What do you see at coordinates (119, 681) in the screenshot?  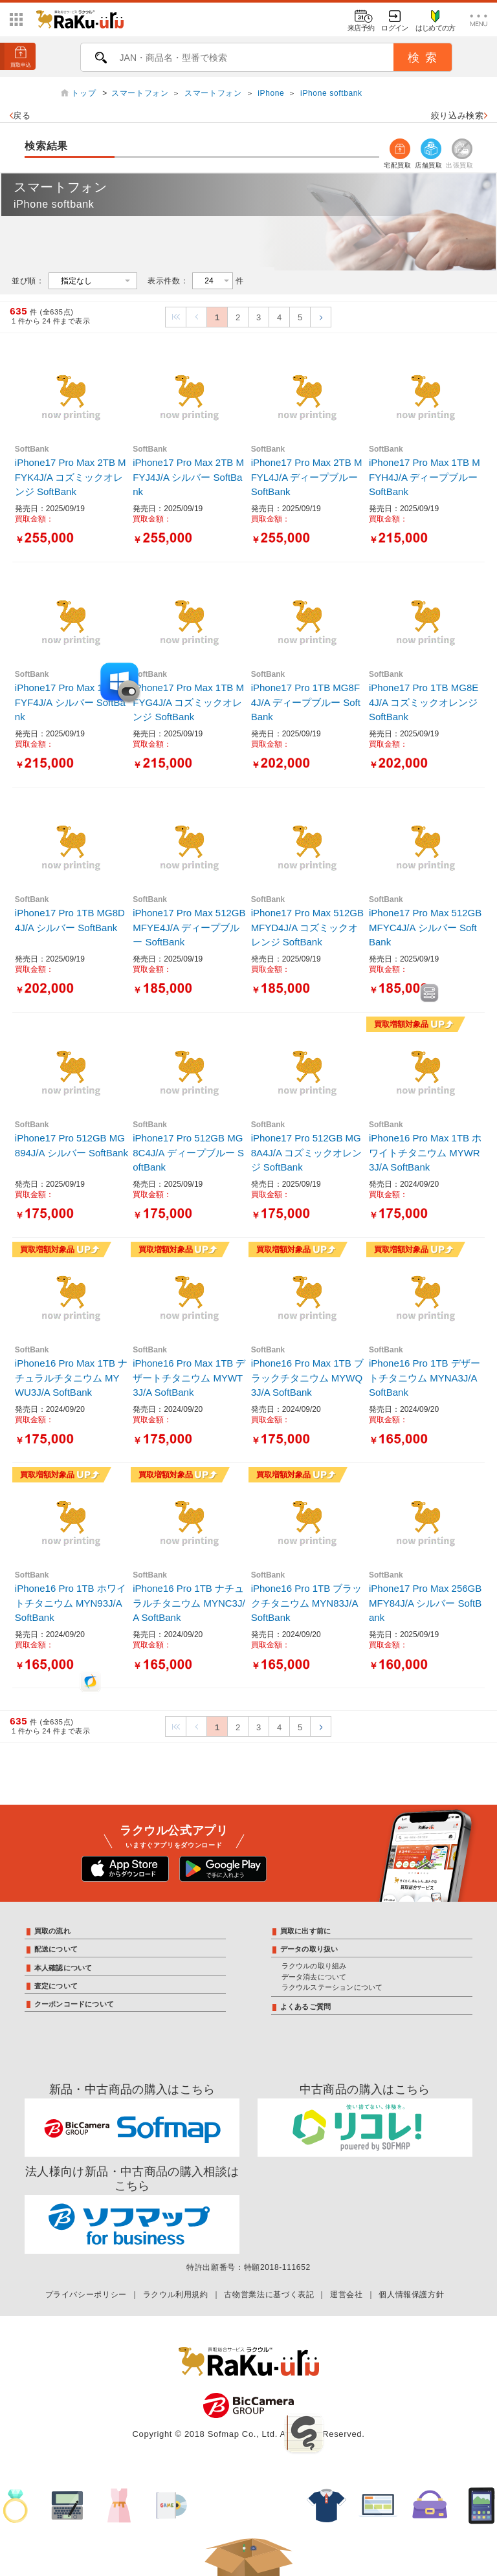 I see `launch winetricks to configure wine settings` at bounding box center [119, 681].